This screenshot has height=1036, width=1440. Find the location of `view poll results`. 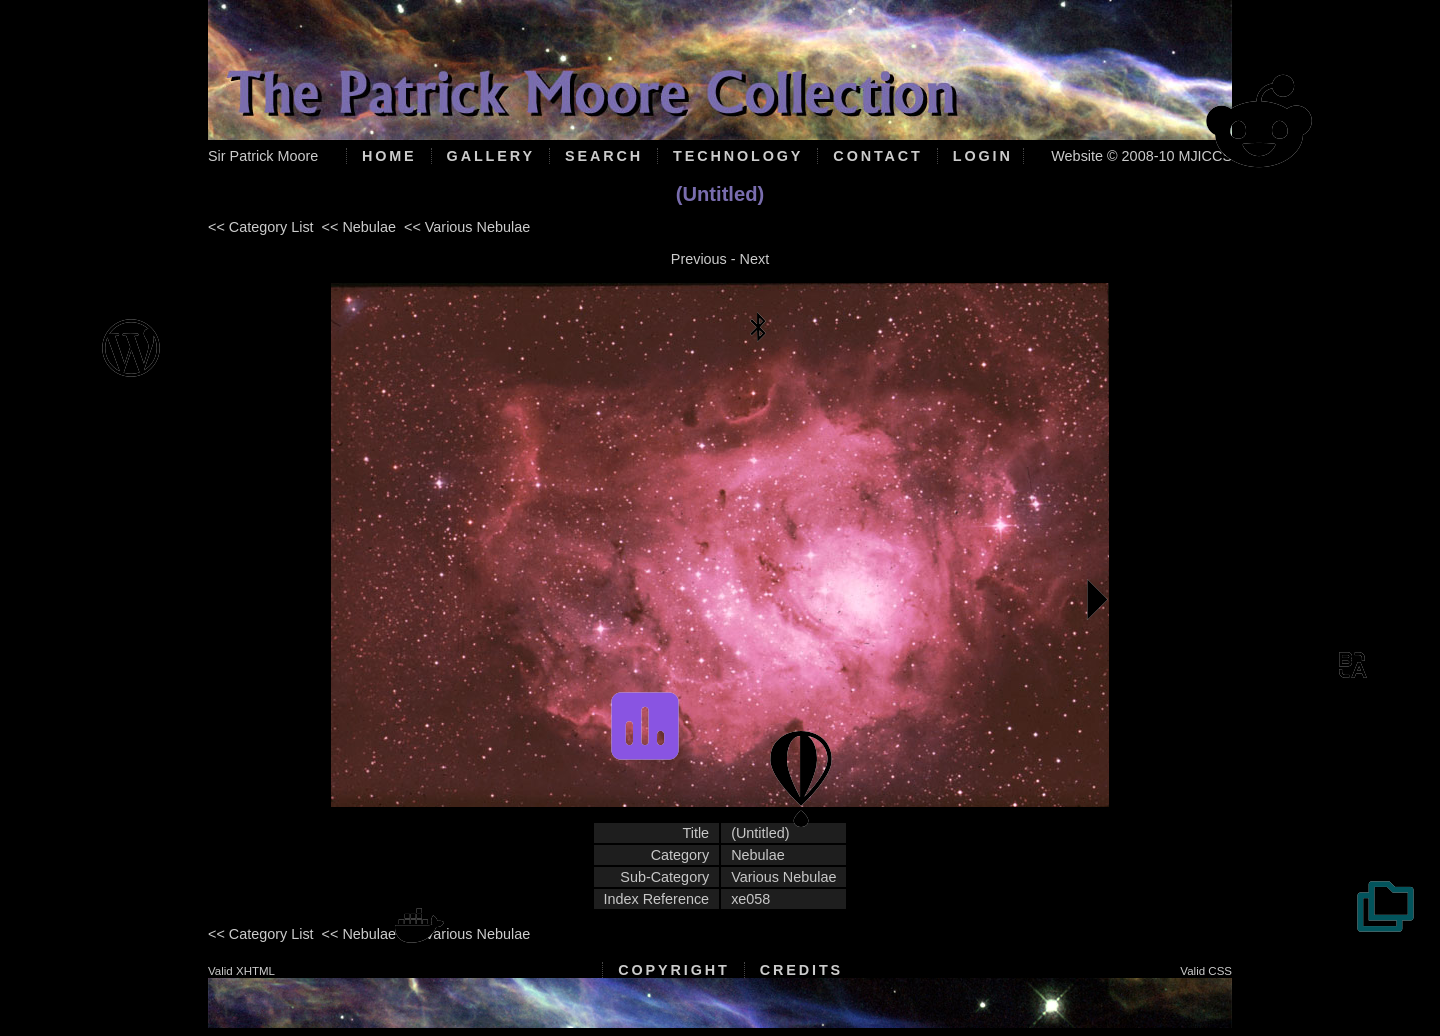

view poll results is located at coordinates (645, 726).